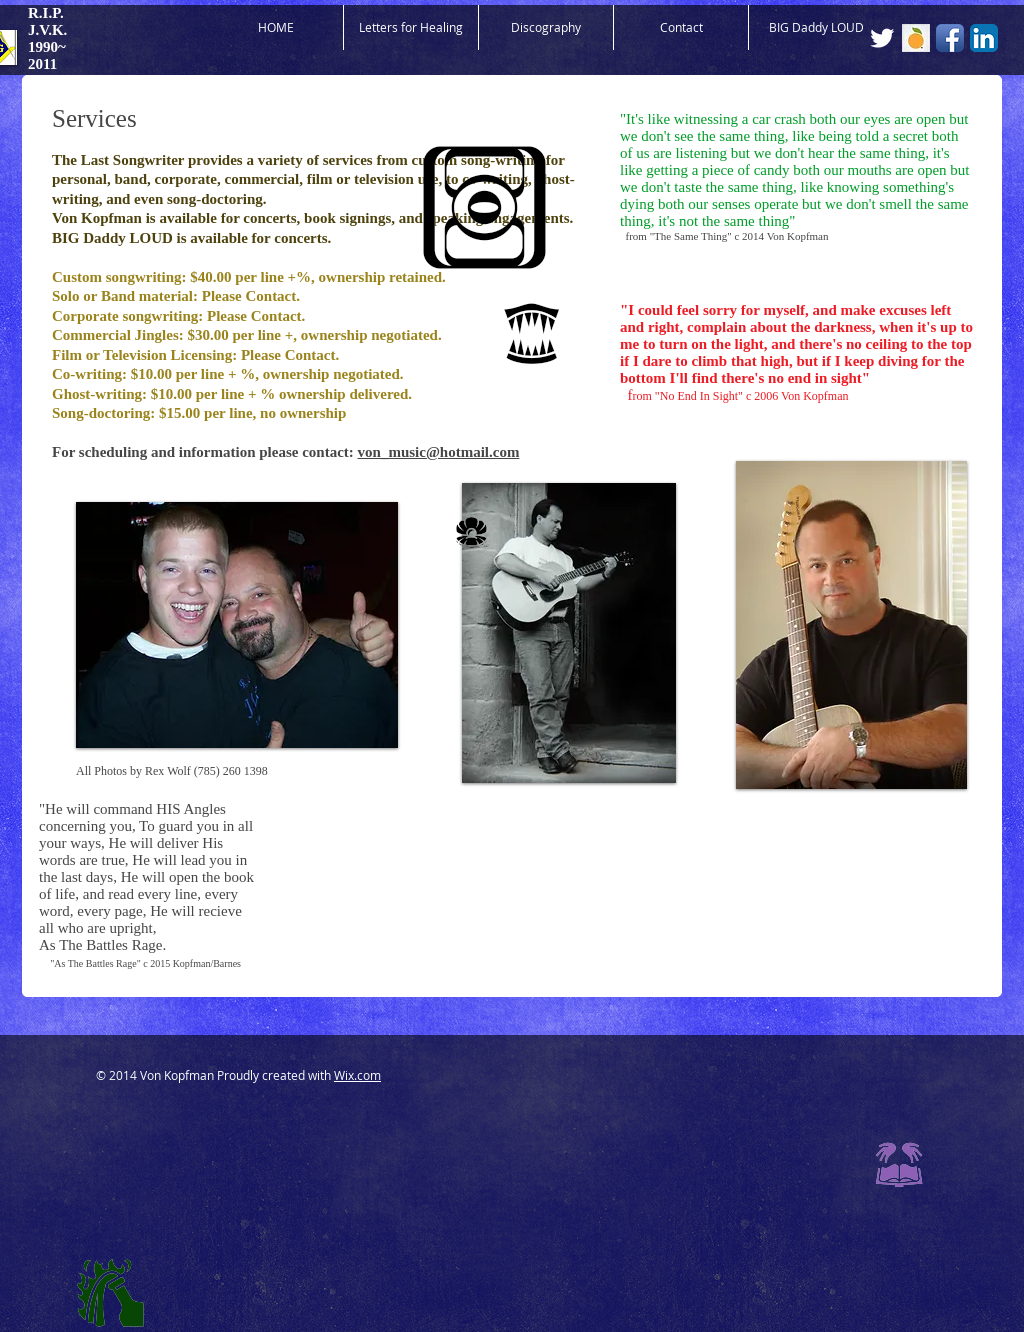  I want to click on select molotov cocktail weapon or item, so click(110, 1293).